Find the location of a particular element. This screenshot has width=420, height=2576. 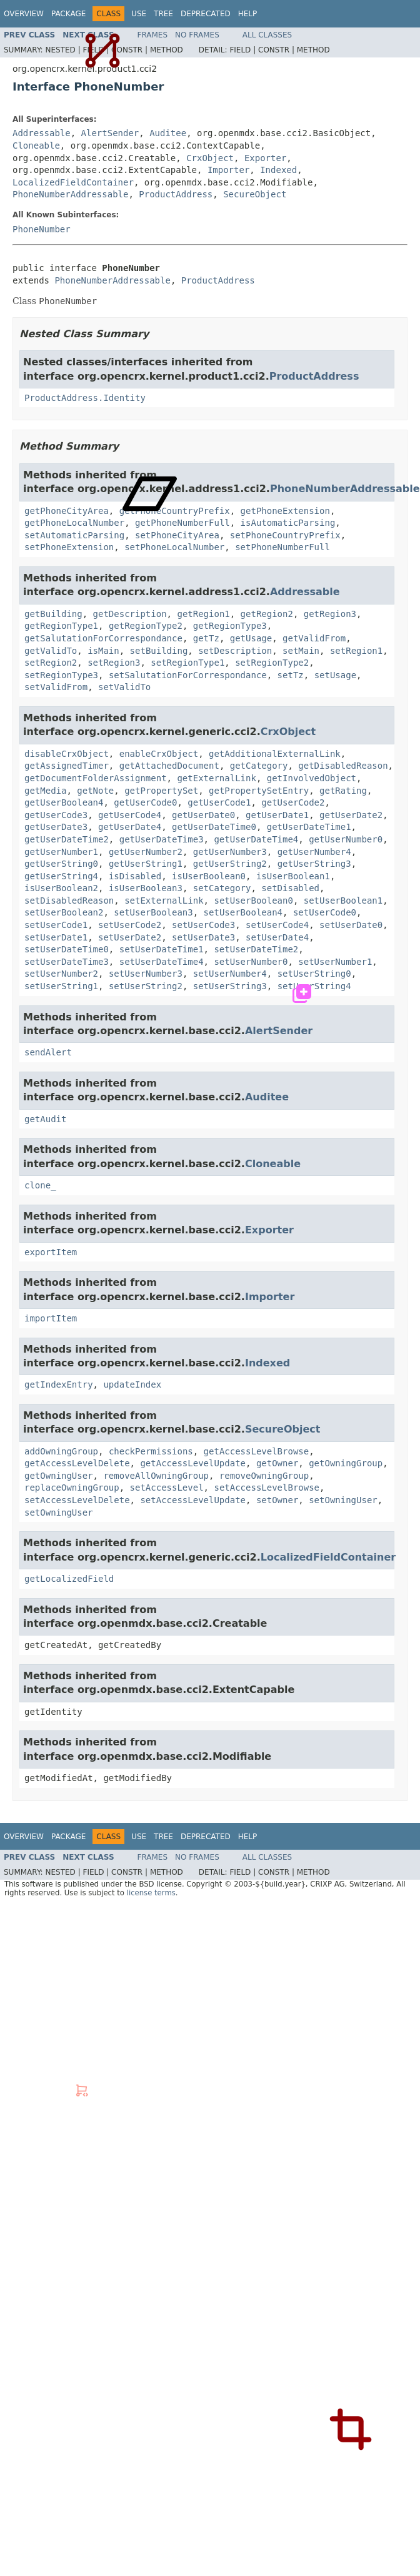

add a new item to your library is located at coordinates (302, 994).